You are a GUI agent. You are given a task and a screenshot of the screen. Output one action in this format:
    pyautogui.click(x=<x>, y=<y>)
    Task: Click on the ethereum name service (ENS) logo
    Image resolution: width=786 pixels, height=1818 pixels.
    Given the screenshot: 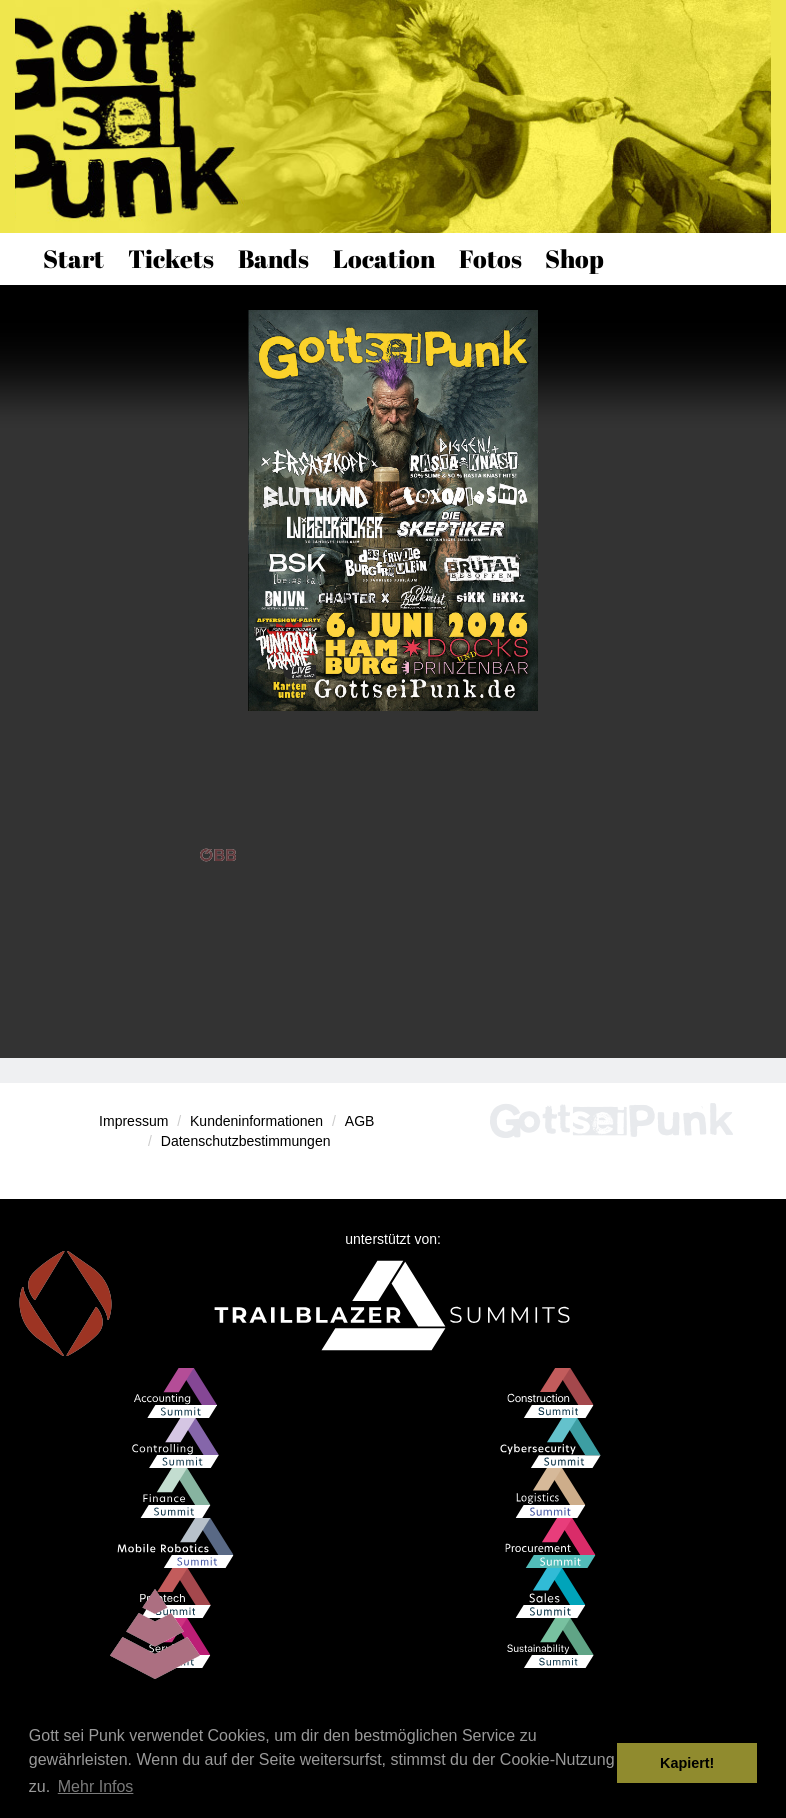 What is the action you would take?
    pyautogui.click(x=65, y=1303)
    